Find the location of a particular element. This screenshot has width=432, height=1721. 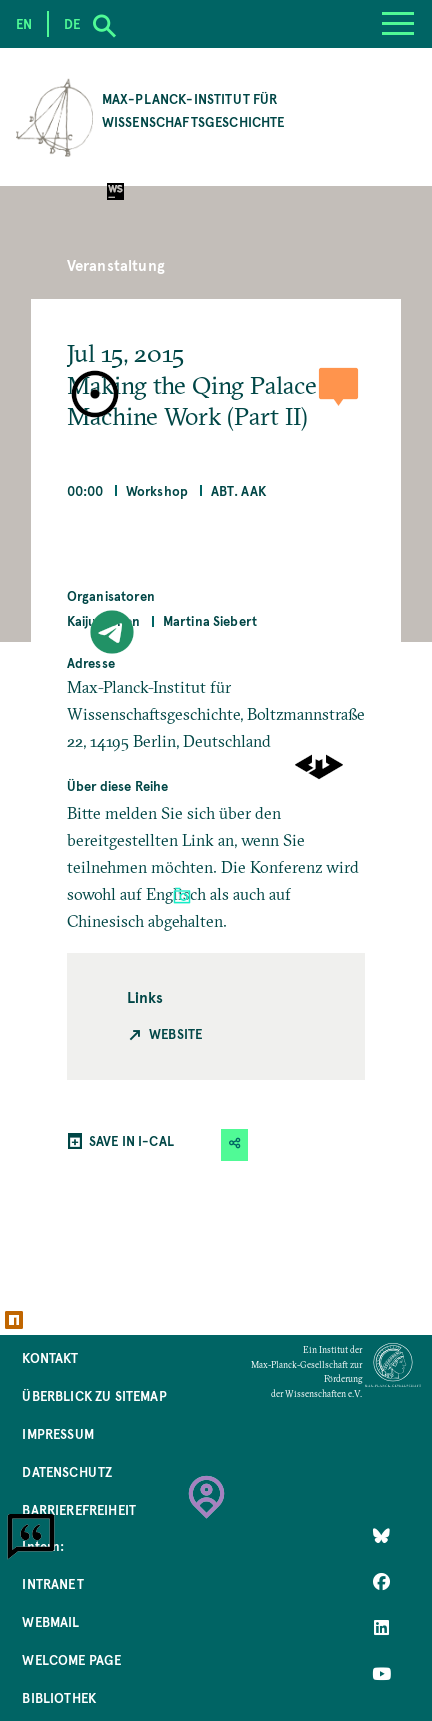

view your current location on the map is located at coordinates (206, 1495).